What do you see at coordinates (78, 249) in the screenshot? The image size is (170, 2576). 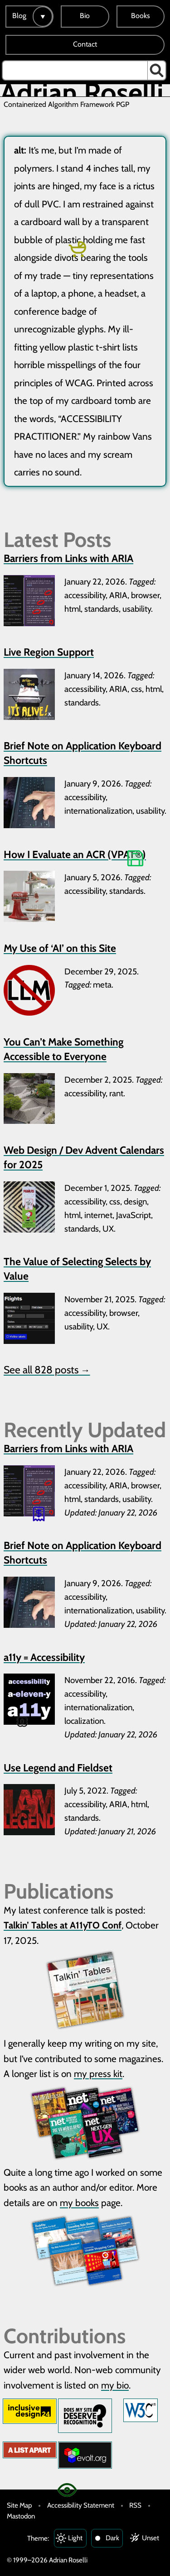 I see `access baby or parenting-related features` at bounding box center [78, 249].